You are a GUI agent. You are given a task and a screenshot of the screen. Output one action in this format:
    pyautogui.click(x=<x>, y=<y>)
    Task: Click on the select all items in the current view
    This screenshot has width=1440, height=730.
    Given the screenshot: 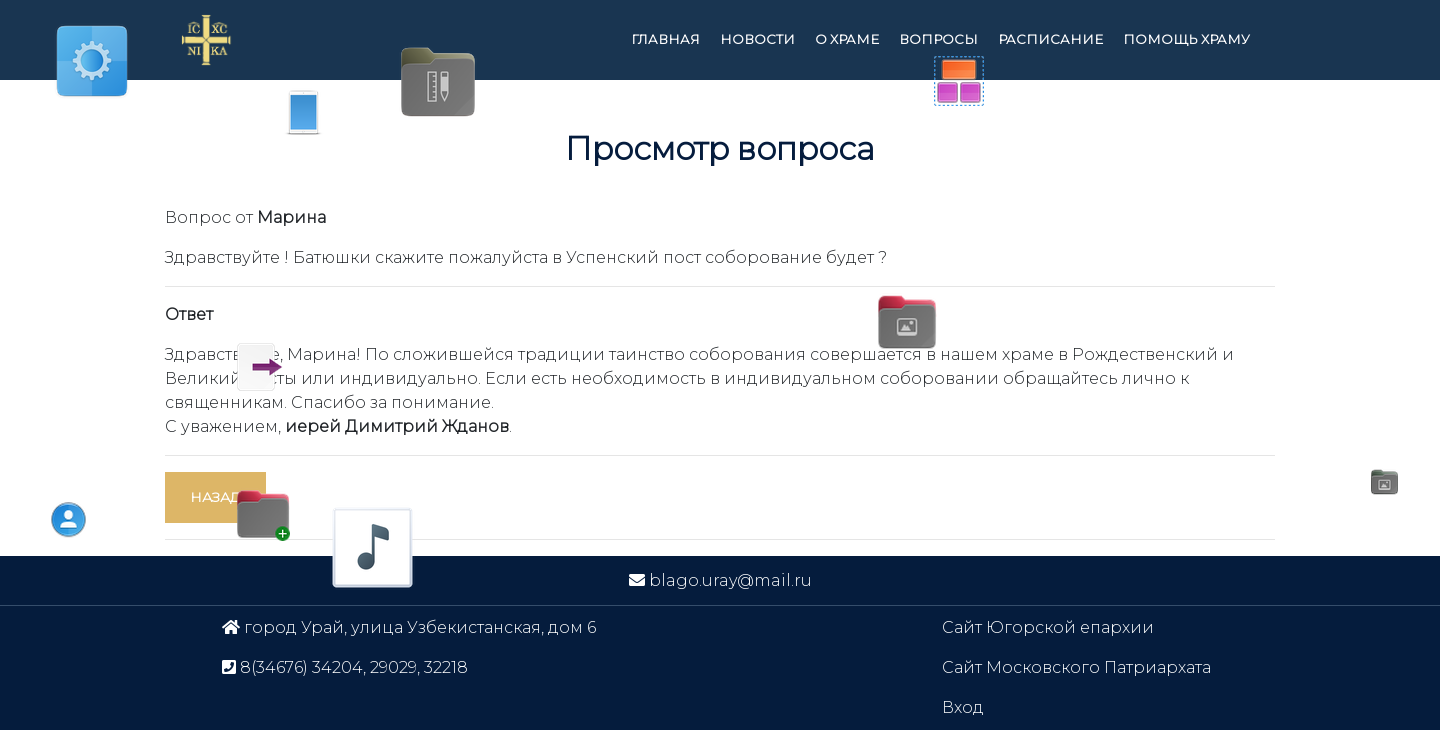 What is the action you would take?
    pyautogui.click(x=959, y=81)
    